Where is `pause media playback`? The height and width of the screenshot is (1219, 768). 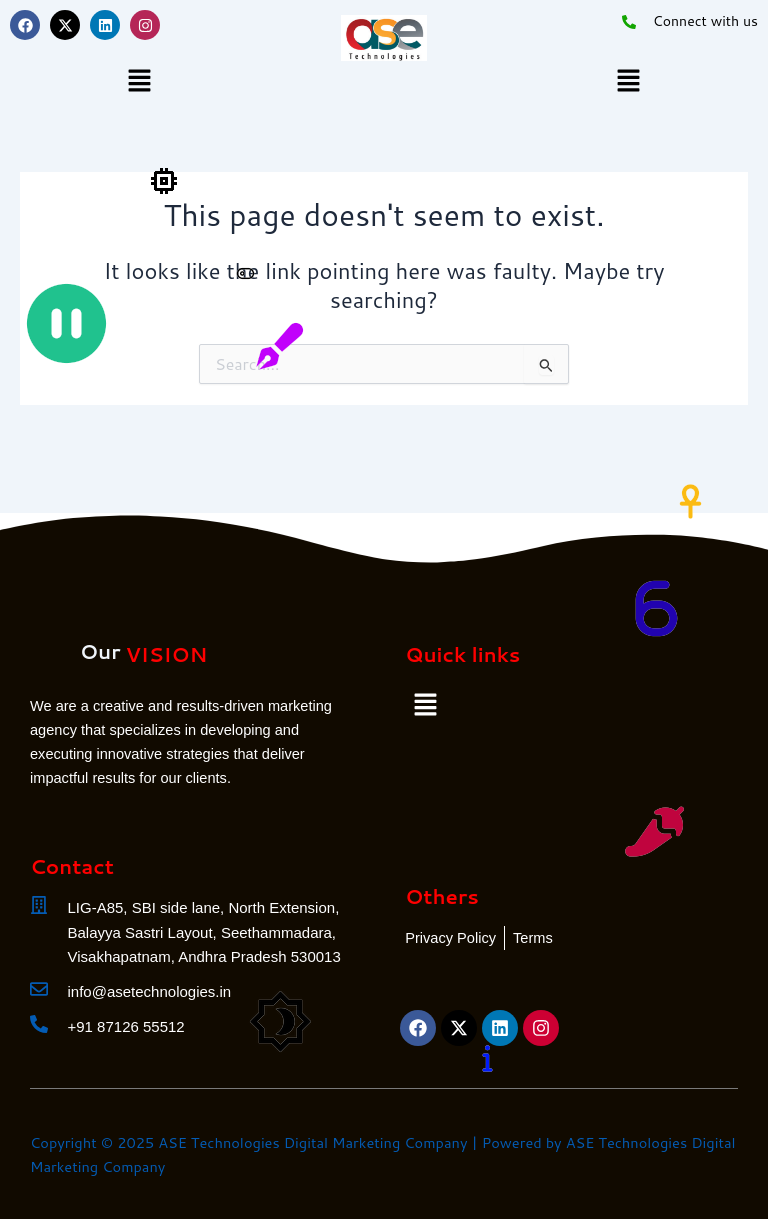 pause media playback is located at coordinates (66, 323).